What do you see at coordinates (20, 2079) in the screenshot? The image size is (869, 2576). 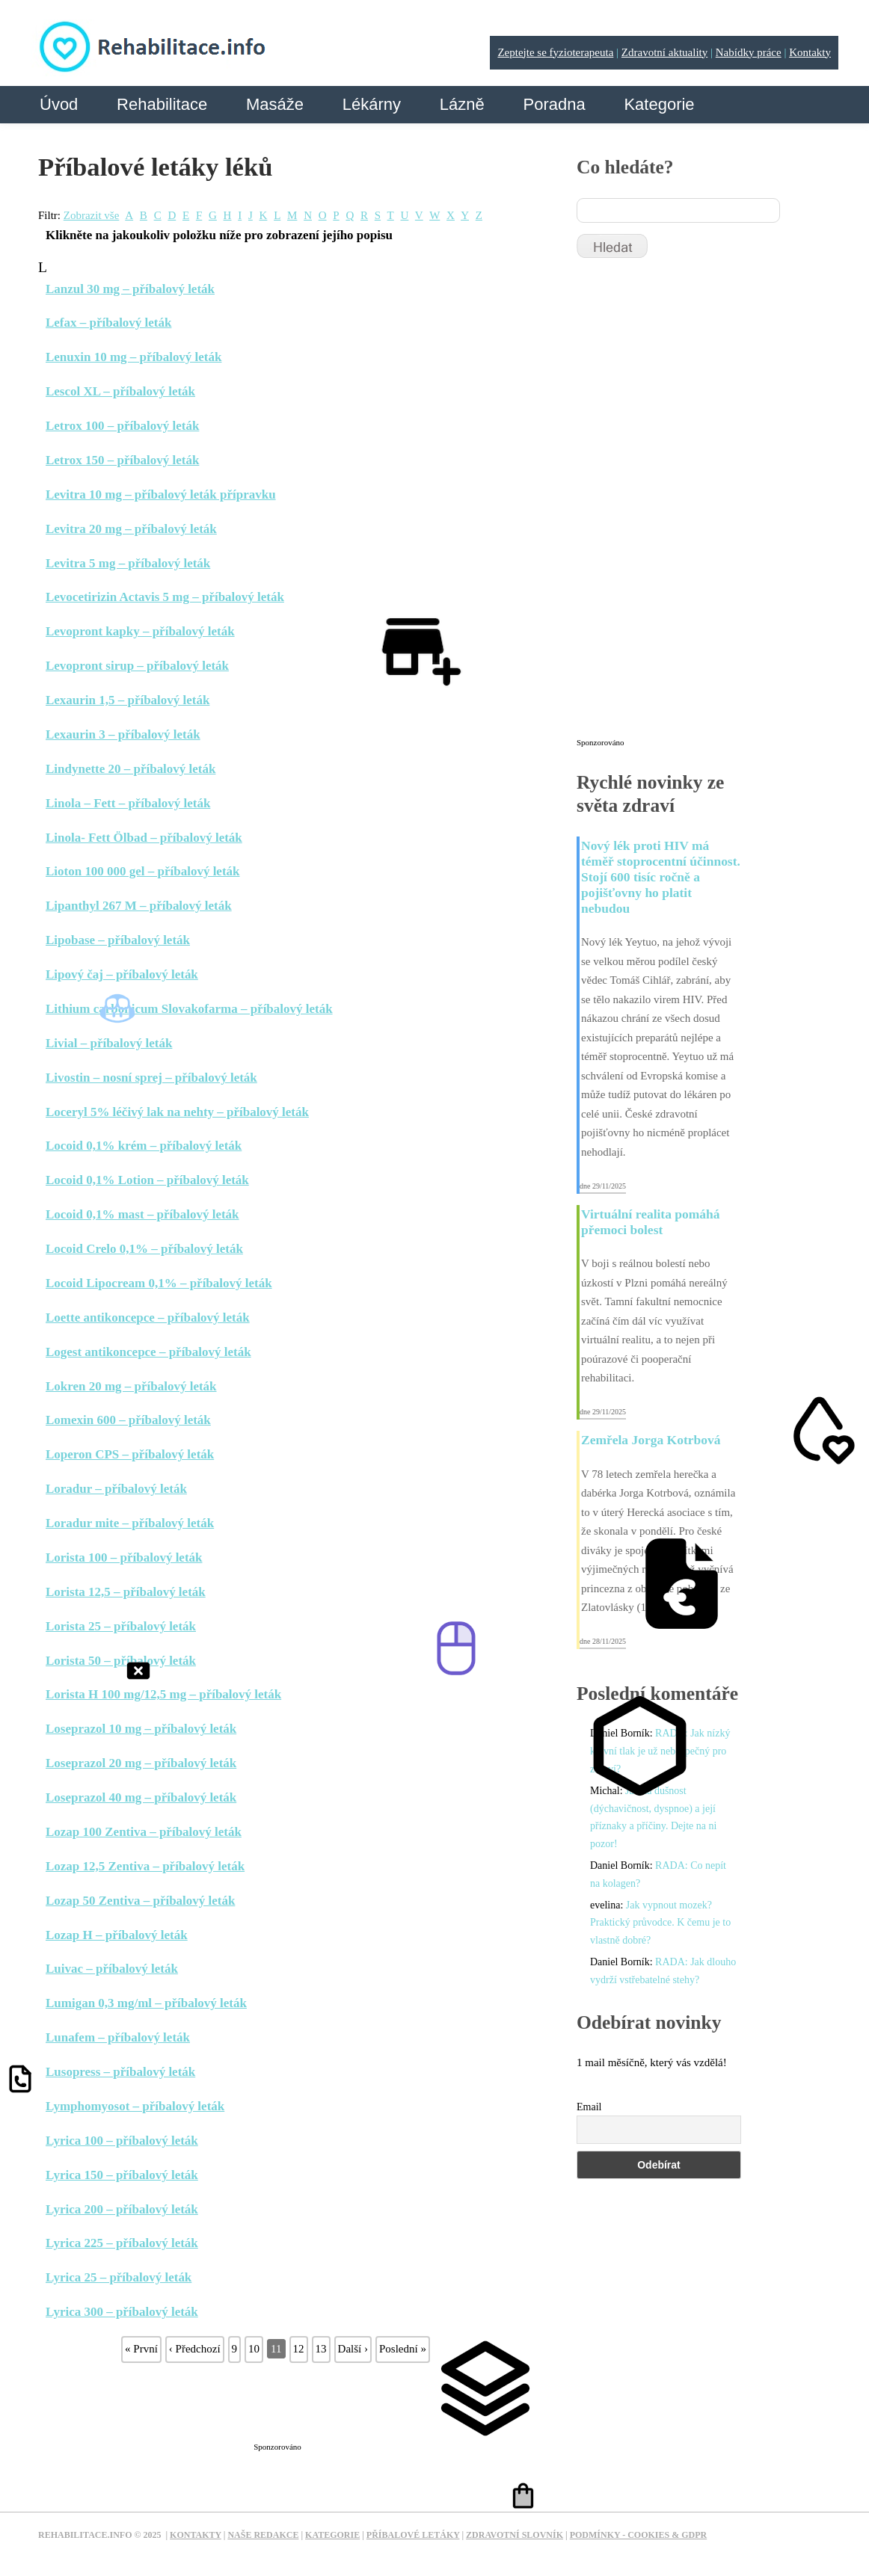 I see `view contact information file` at bounding box center [20, 2079].